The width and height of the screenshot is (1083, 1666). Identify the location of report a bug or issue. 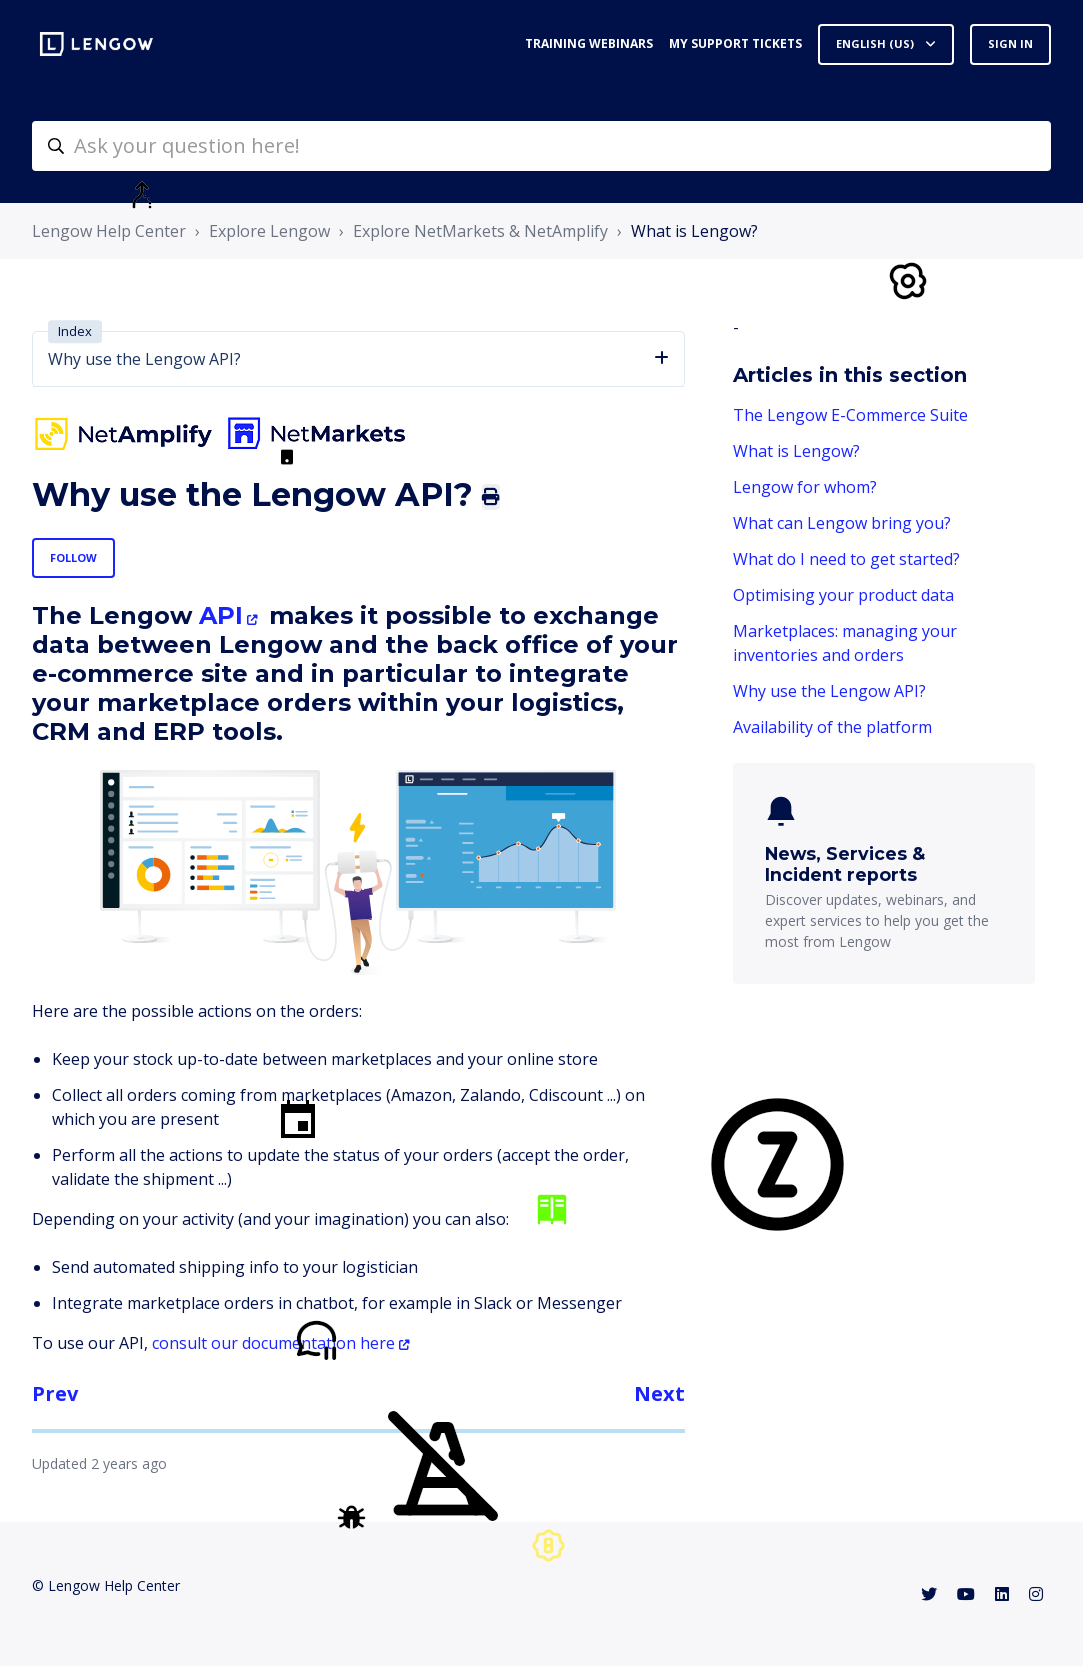
(351, 1516).